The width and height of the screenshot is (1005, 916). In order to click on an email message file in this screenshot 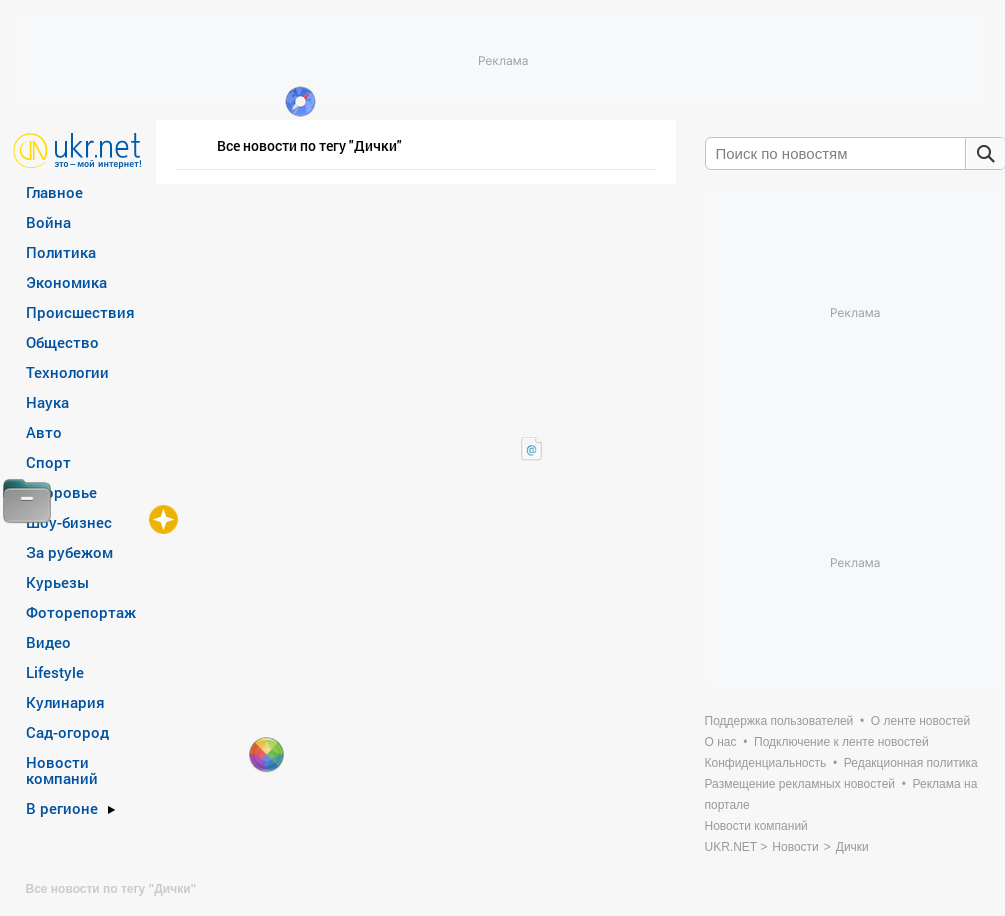, I will do `click(531, 448)`.